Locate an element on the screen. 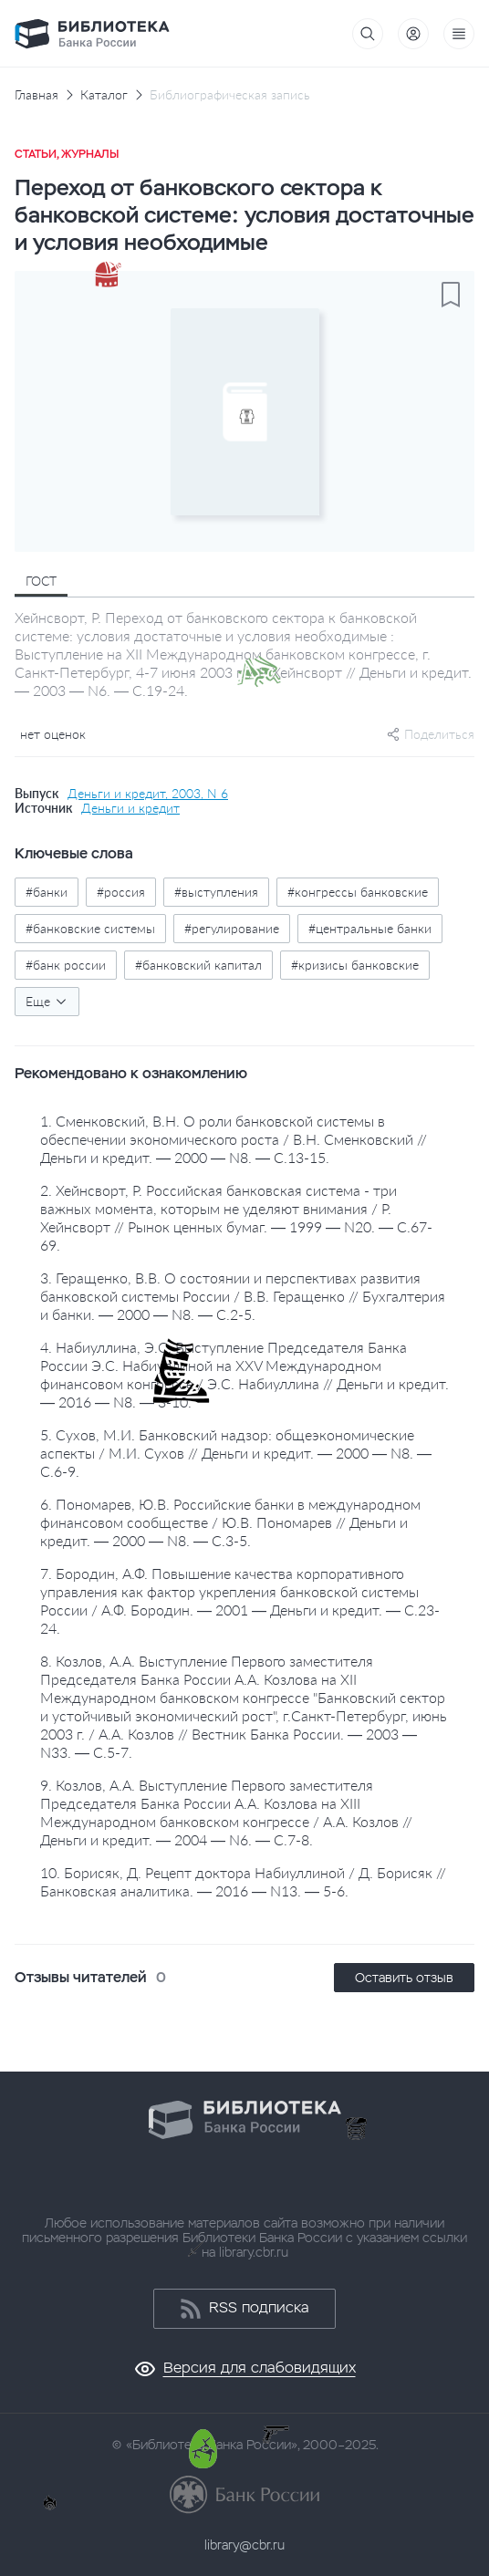  spring or bounce mechanic in a game is located at coordinates (356, 2128).